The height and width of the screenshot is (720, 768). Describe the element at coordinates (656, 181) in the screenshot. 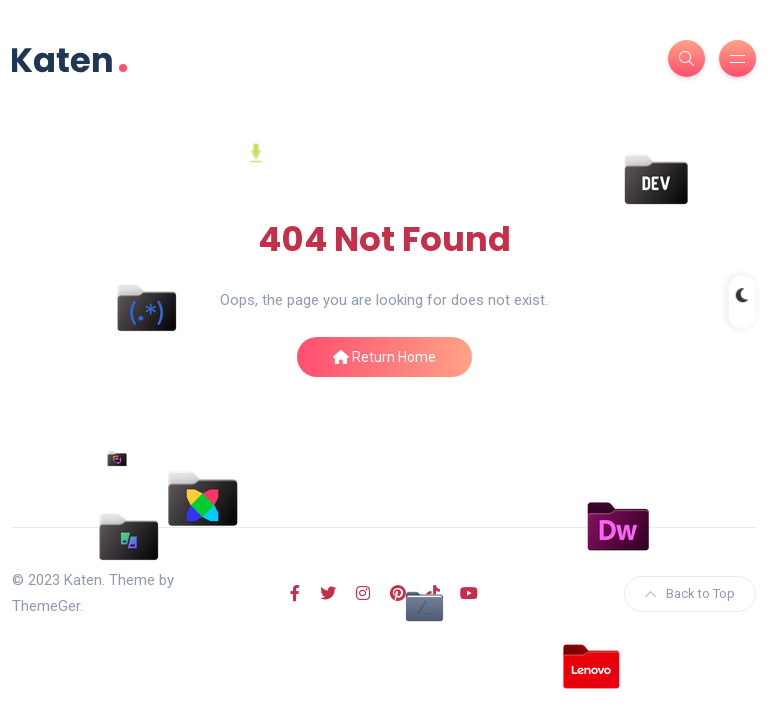

I see `folder containing dev.to related projects or resources` at that location.